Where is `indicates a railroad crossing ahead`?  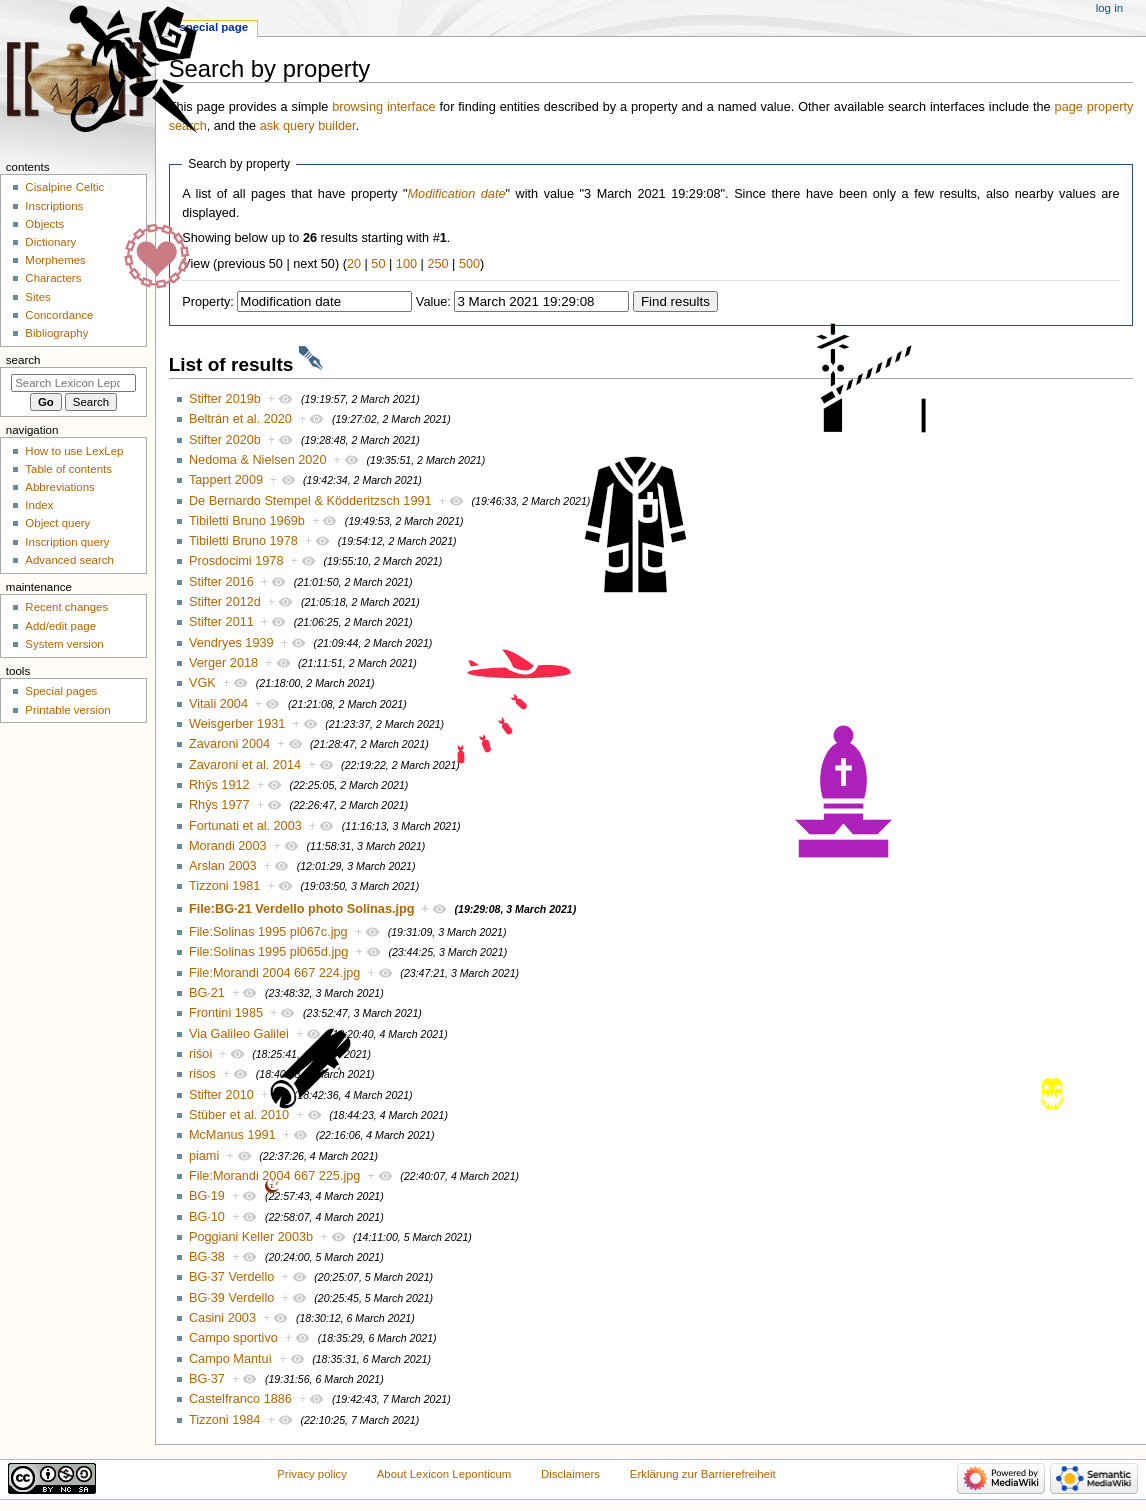 indicates a railroad crossing ahead is located at coordinates (871, 378).